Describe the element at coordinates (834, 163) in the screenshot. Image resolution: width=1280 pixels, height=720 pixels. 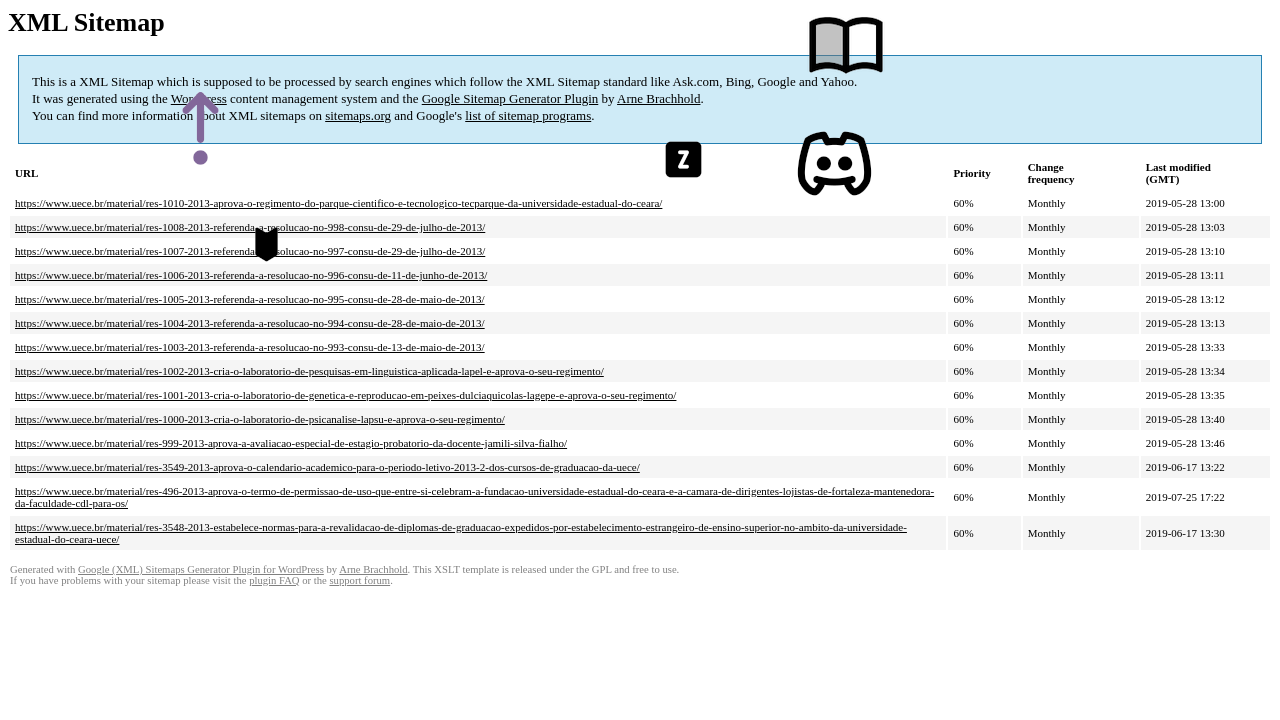
I see `open Discord` at that location.